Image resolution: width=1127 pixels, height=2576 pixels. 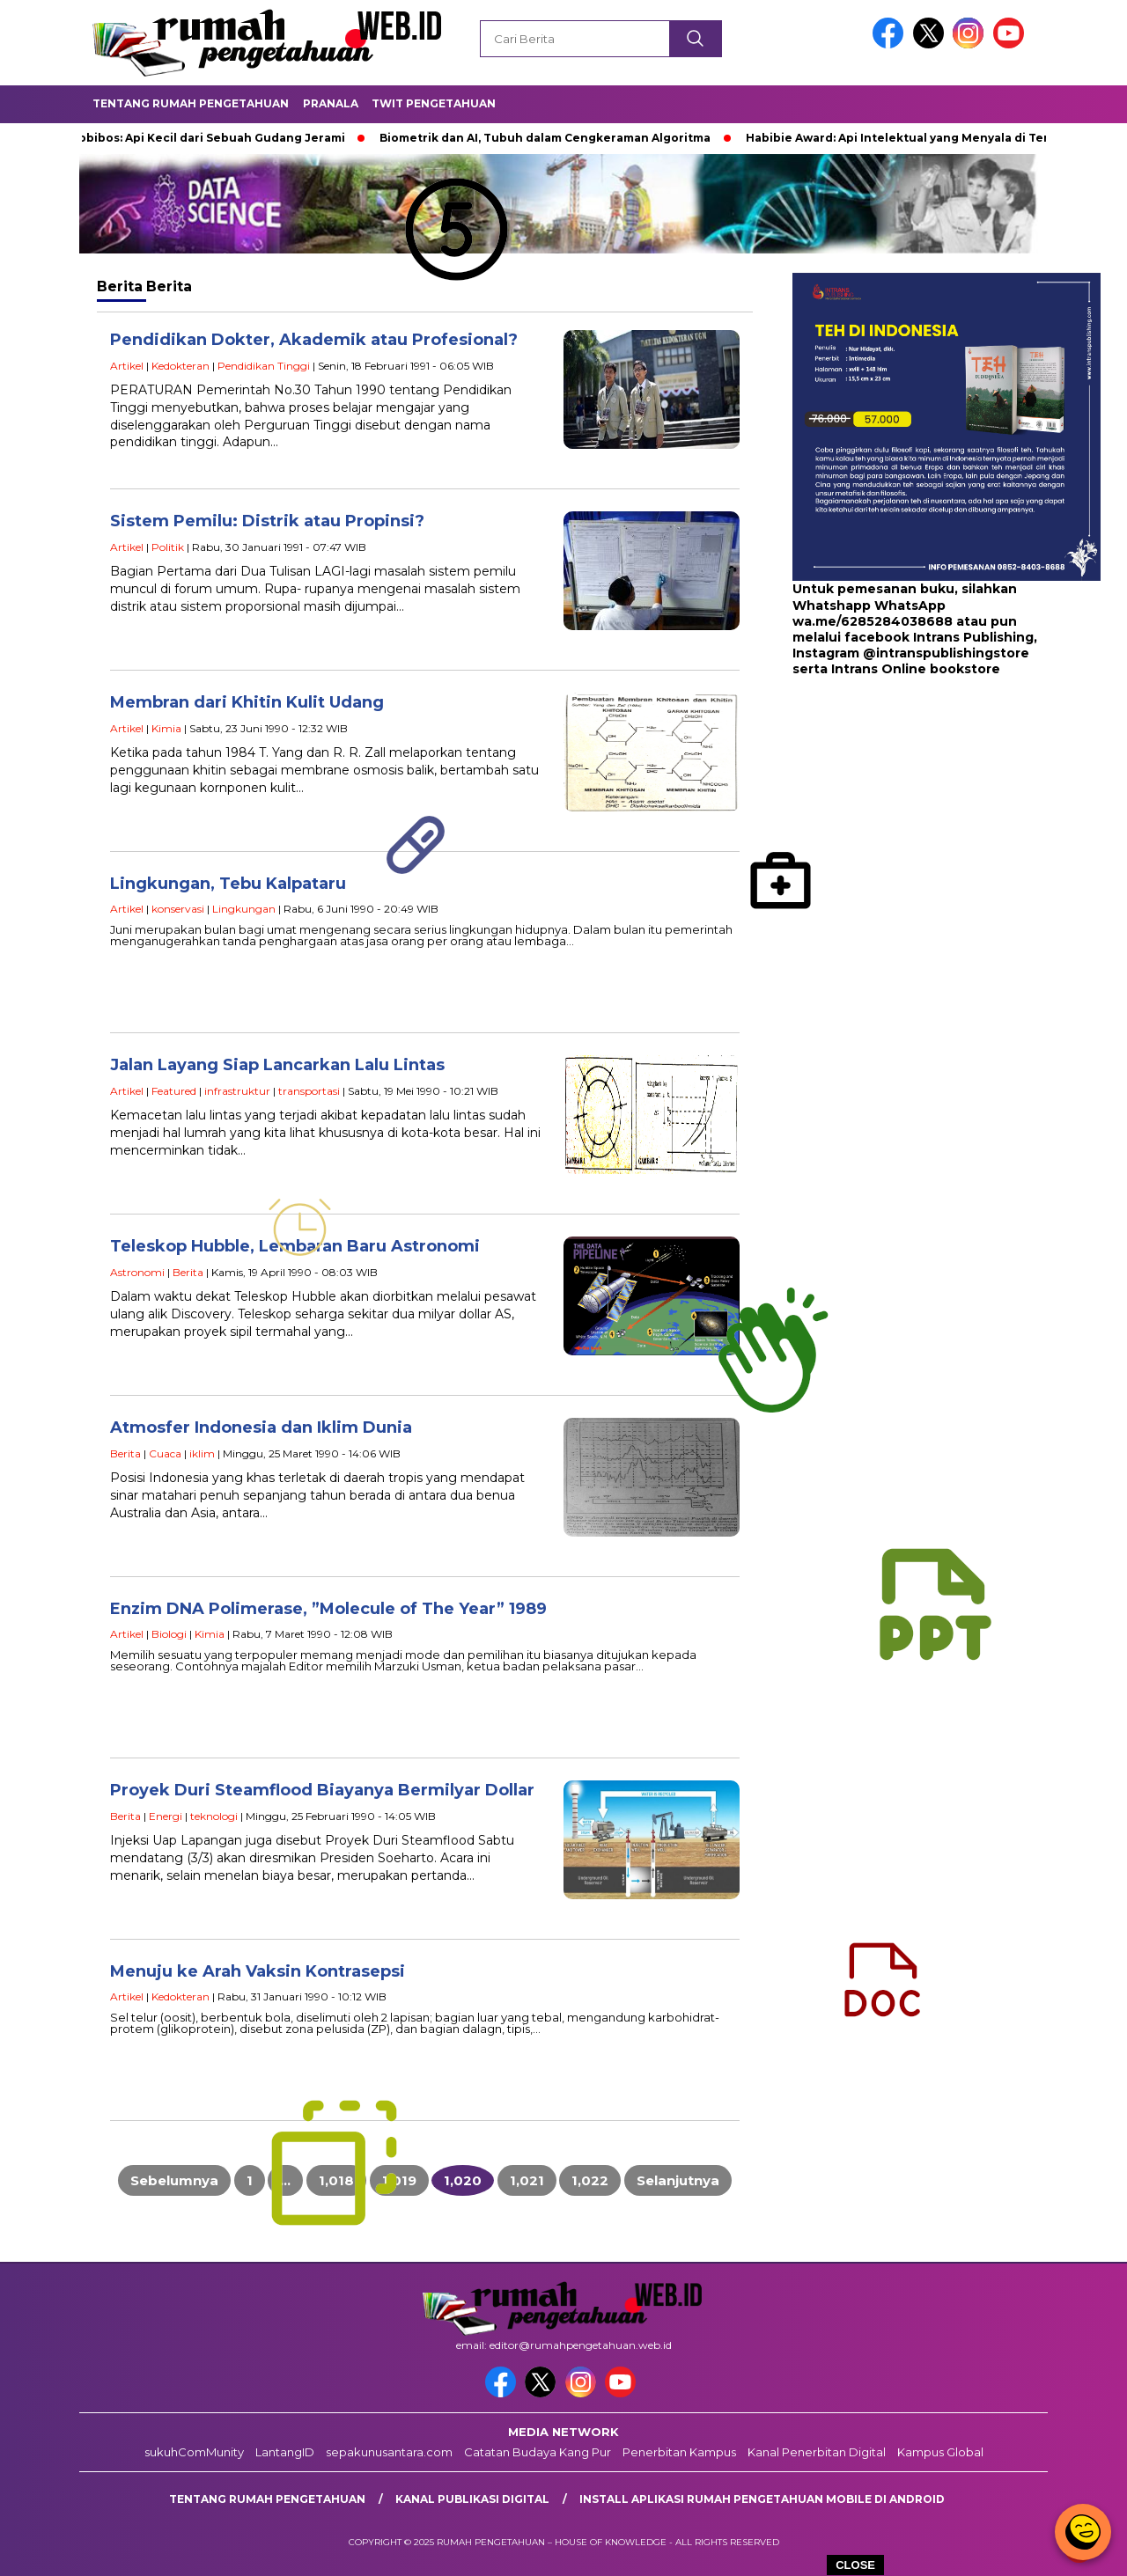 I want to click on access medication reminders, so click(x=416, y=845).